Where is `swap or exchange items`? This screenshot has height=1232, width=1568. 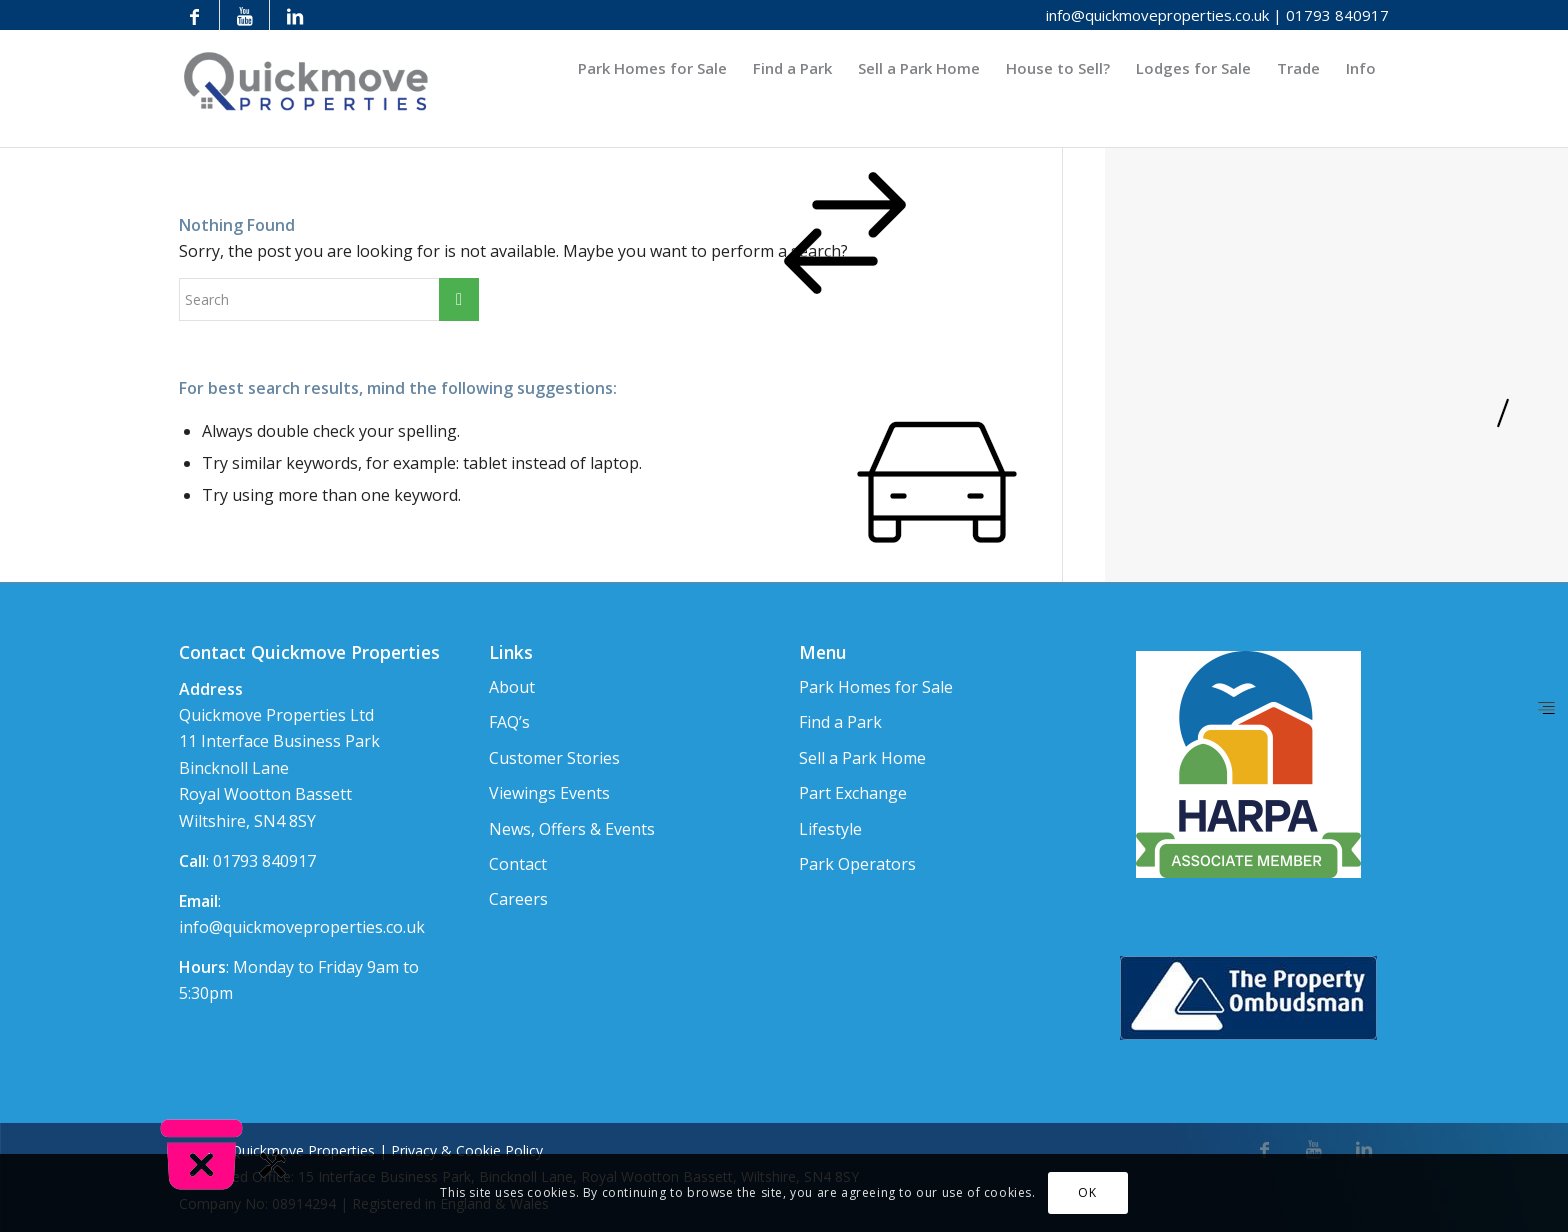 swap or exchange items is located at coordinates (845, 233).